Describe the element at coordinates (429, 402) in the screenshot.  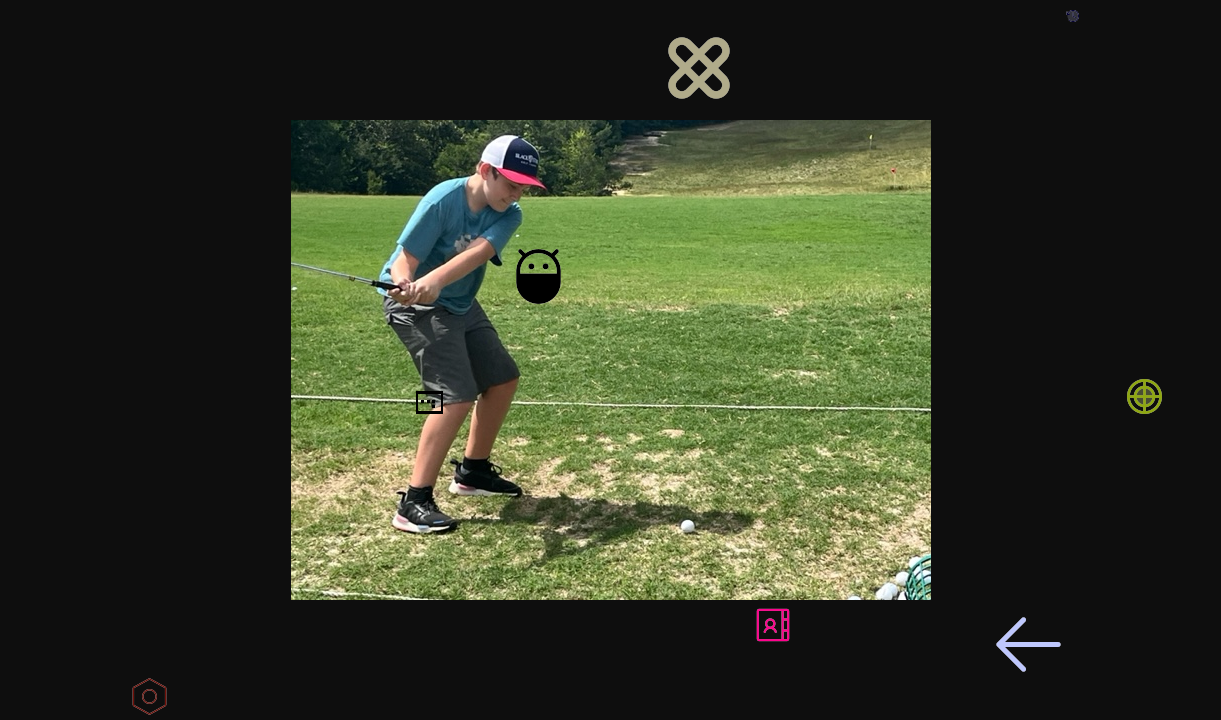
I see `adjust image aspect ratio settings` at that location.